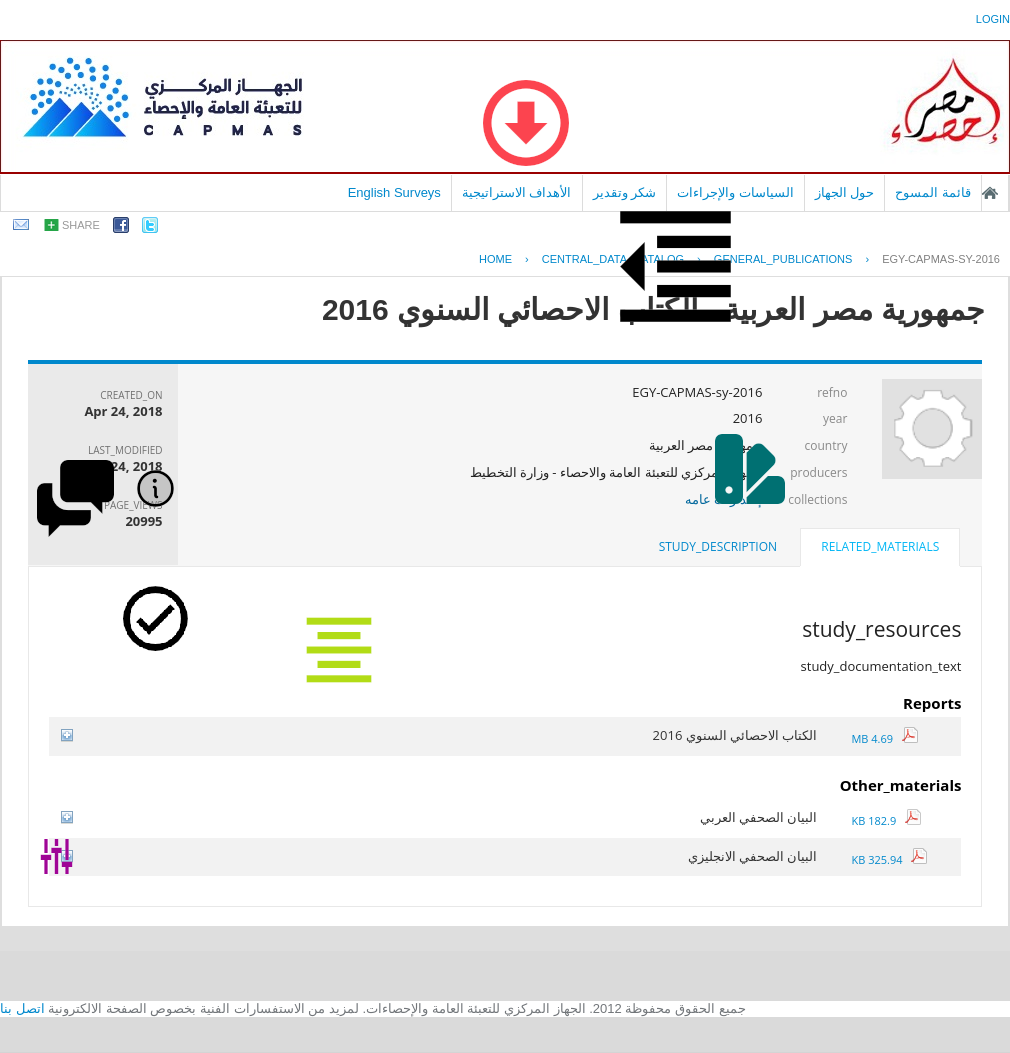 Image resolution: width=1010 pixels, height=1053 pixels. I want to click on adjust settings or preferences, so click(56, 856).